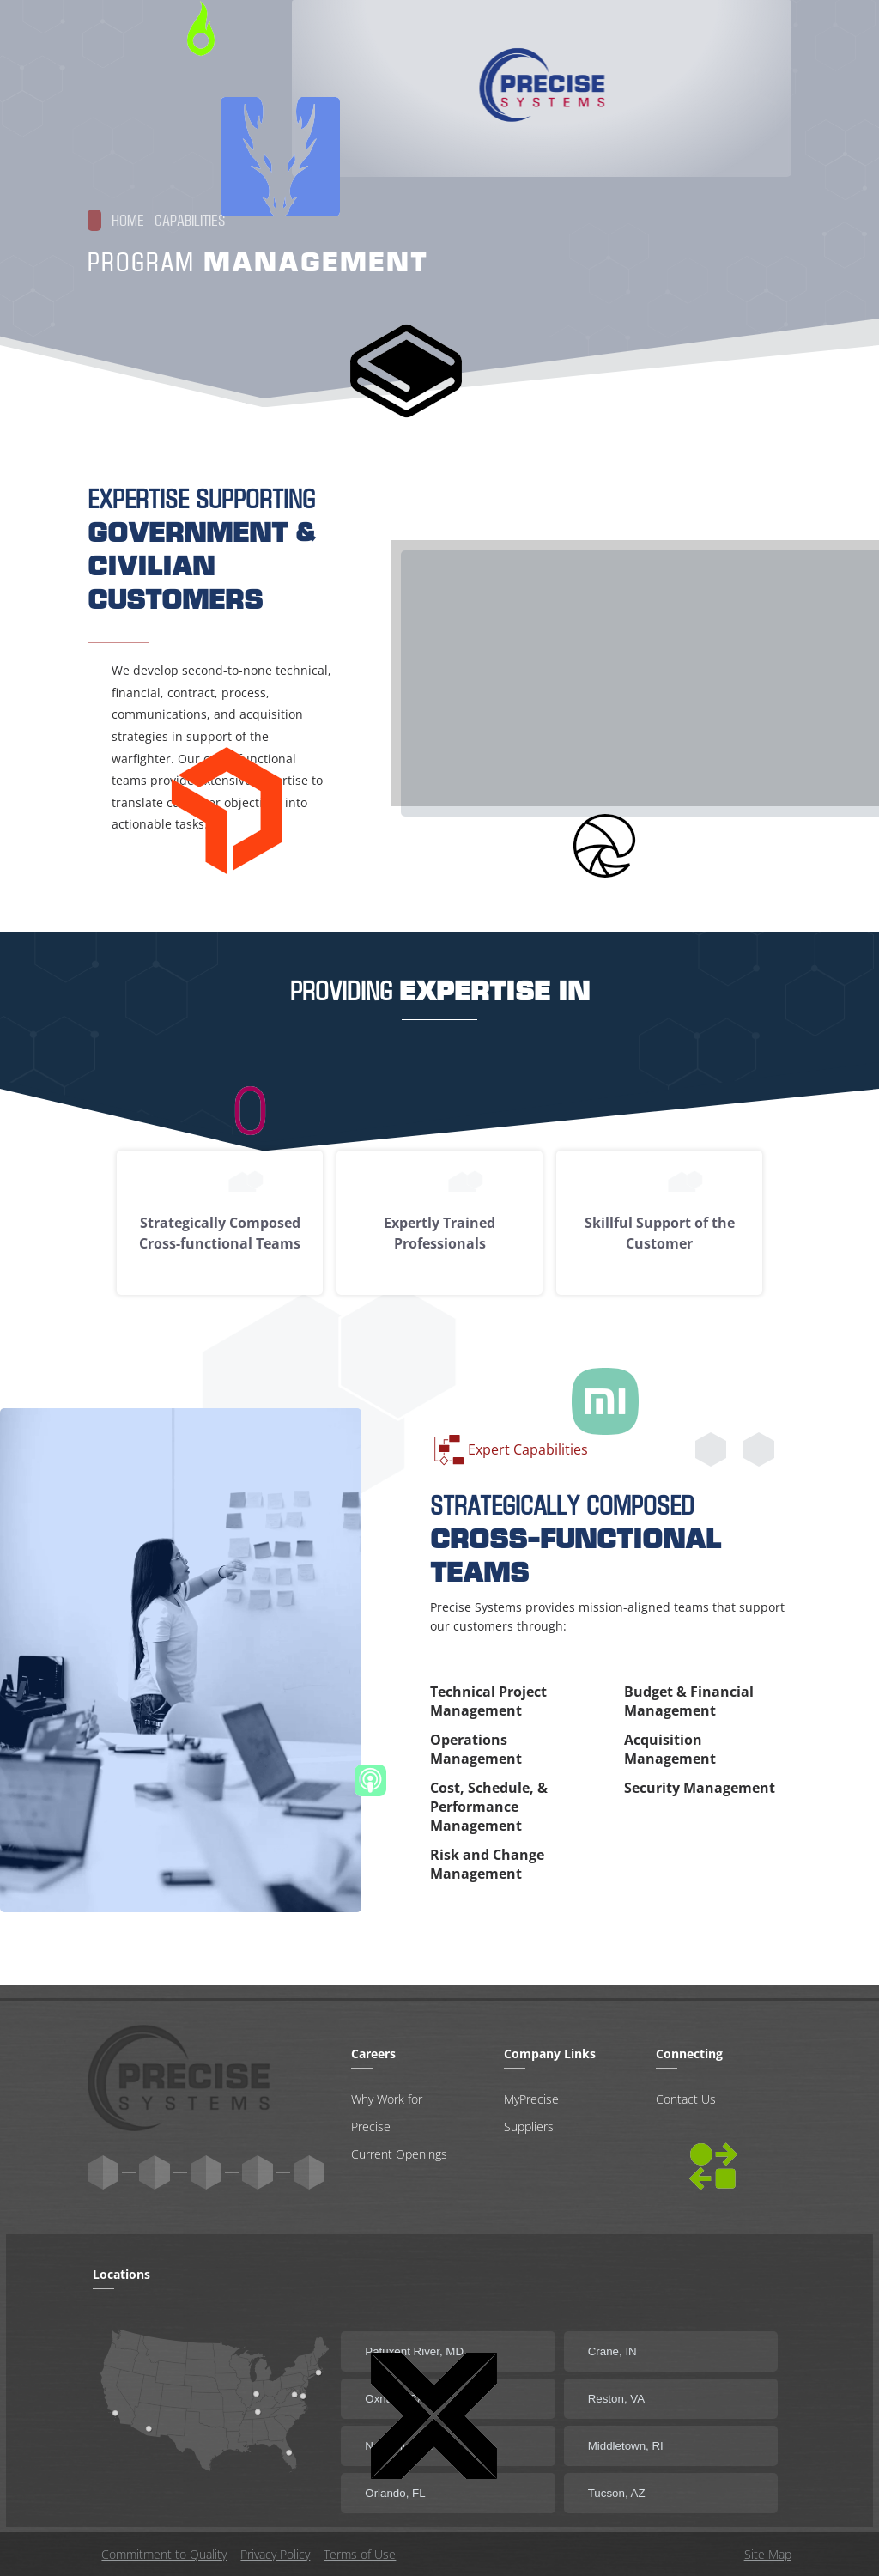 This screenshot has width=879, height=2576. I want to click on visx data visualization library logo, so click(433, 2415).